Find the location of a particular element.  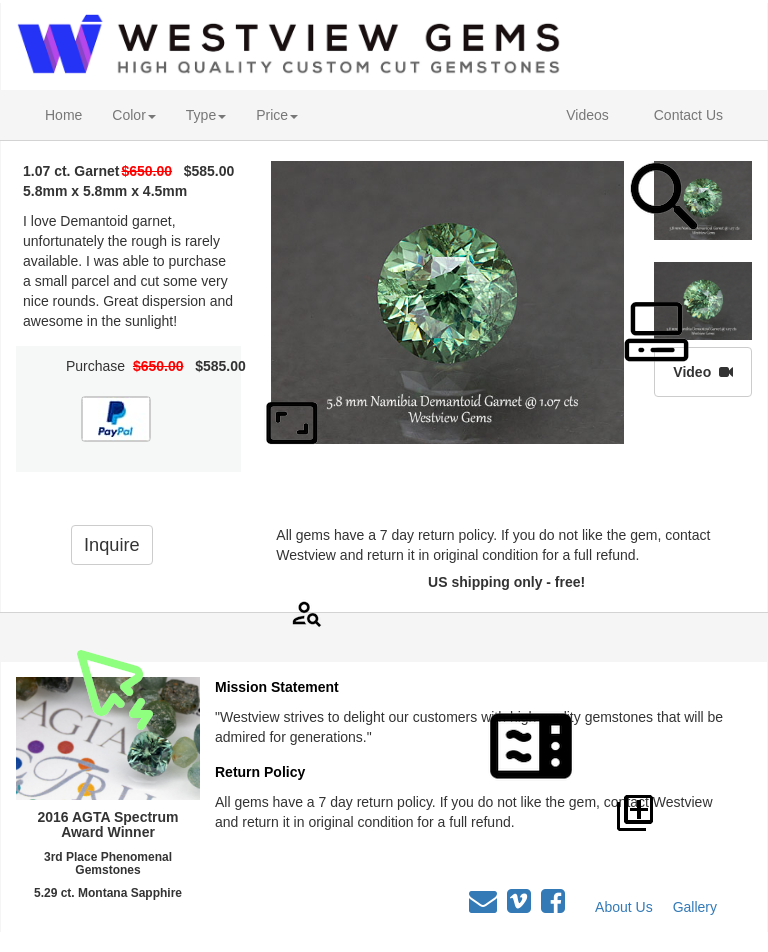

search for a person or contact is located at coordinates (307, 613).